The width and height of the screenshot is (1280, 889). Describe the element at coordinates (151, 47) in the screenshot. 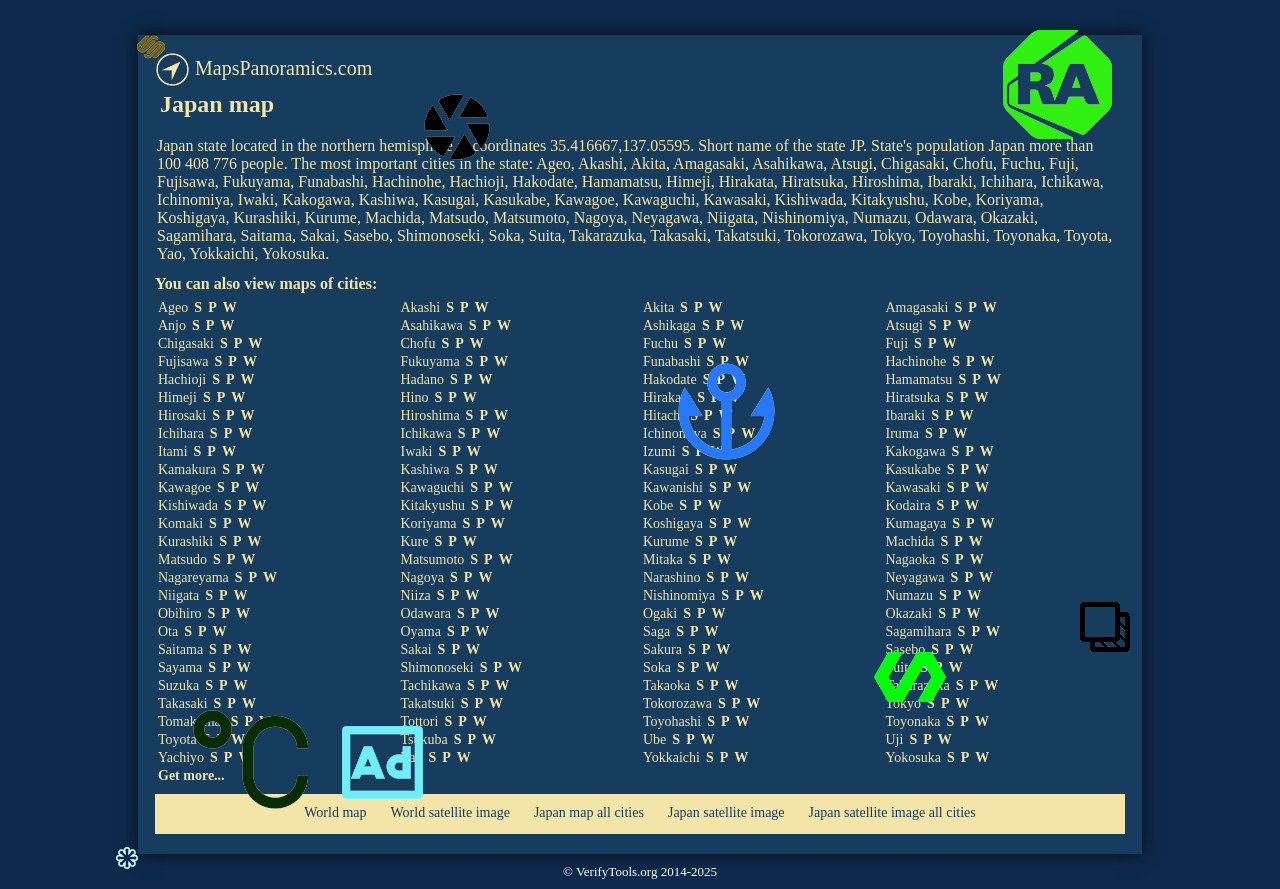

I see `visit or link to Squarespace website` at that location.